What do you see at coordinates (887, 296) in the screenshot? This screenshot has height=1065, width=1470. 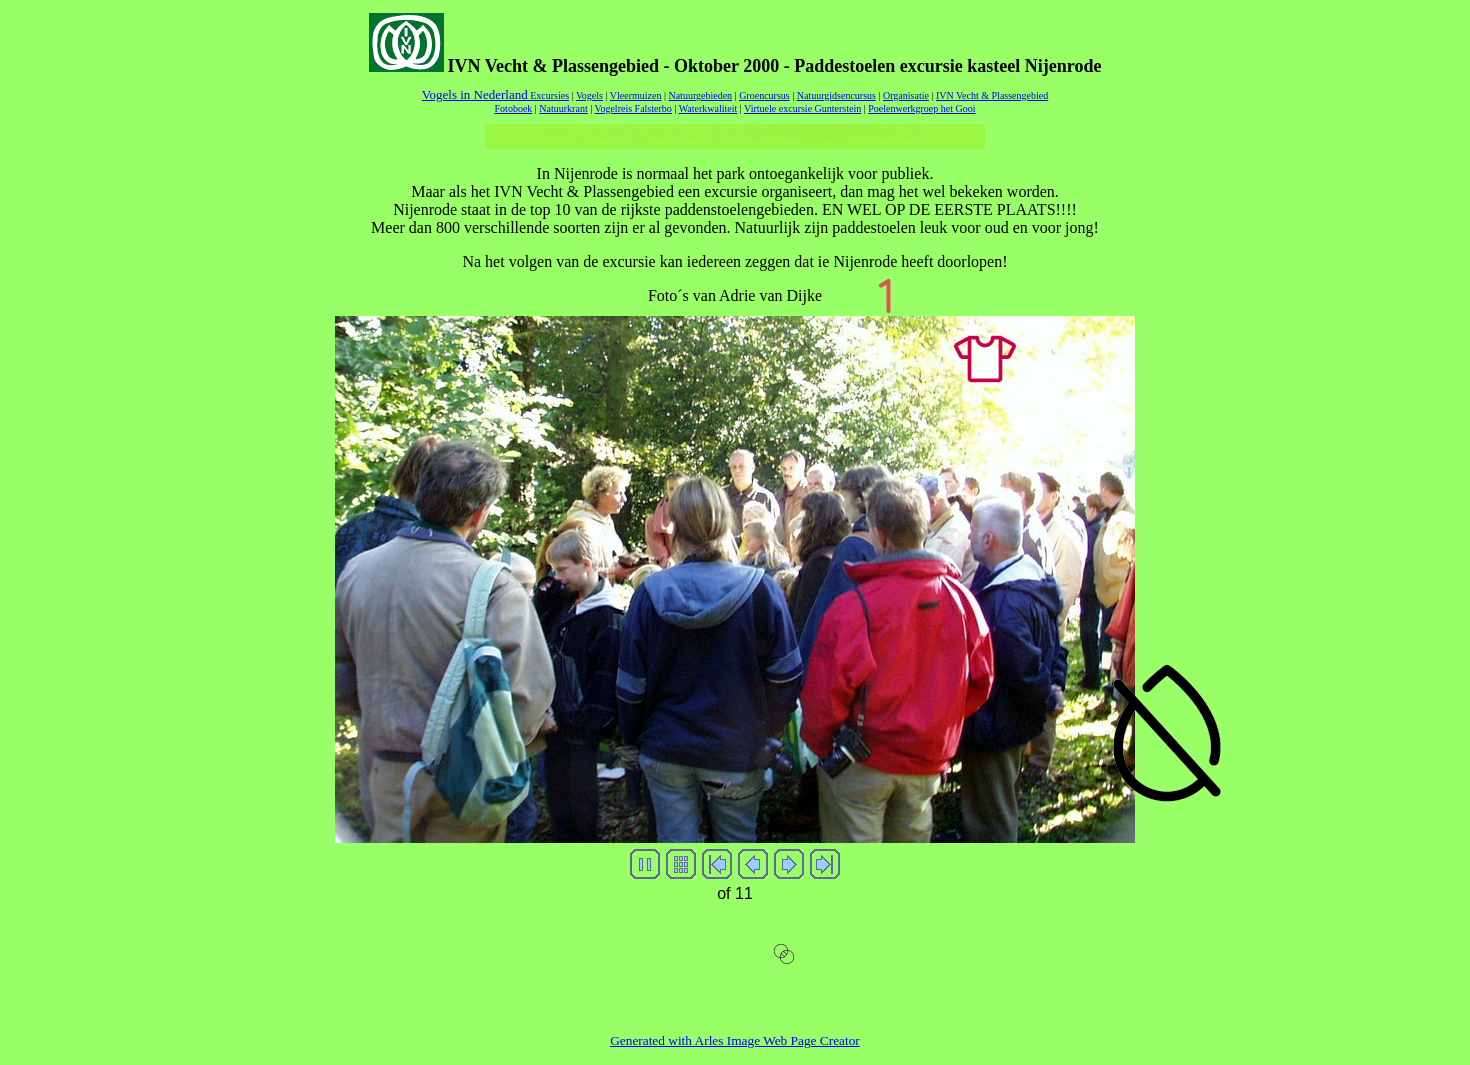 I see `indicates first place or top ranking` at bounding box center [887, 296].